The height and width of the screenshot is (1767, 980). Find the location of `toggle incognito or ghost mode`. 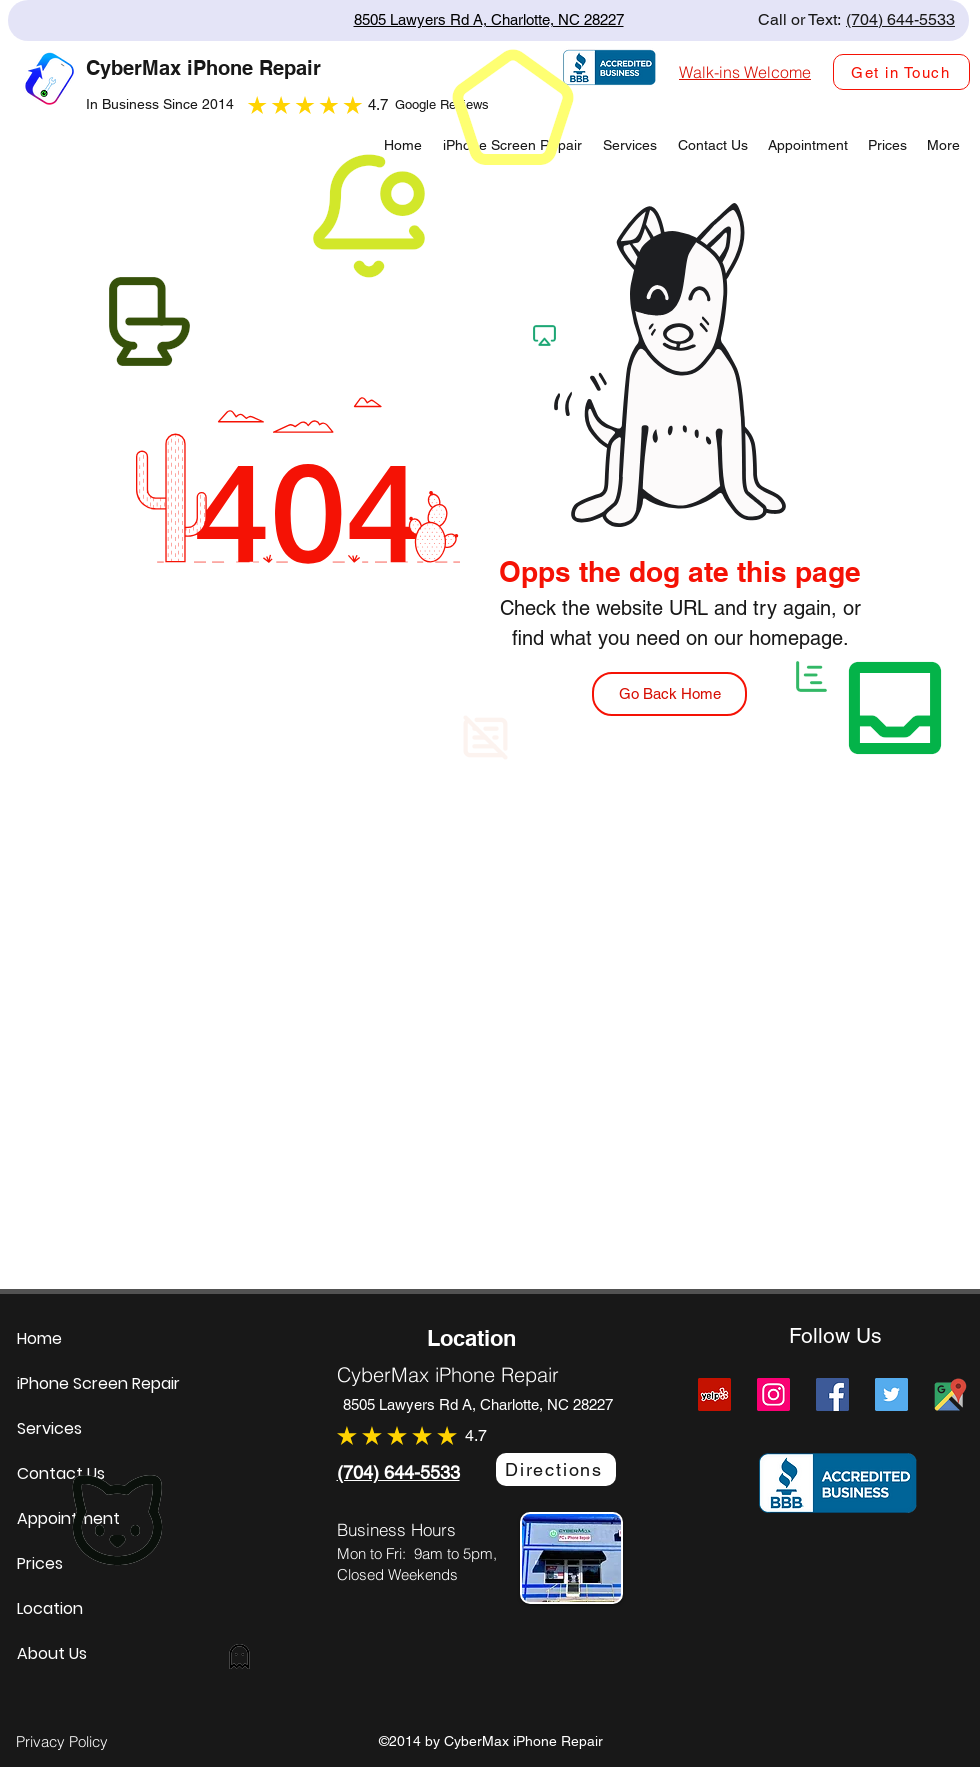

toggle incognito or ghost mode is located at coordinates (239, 1656).